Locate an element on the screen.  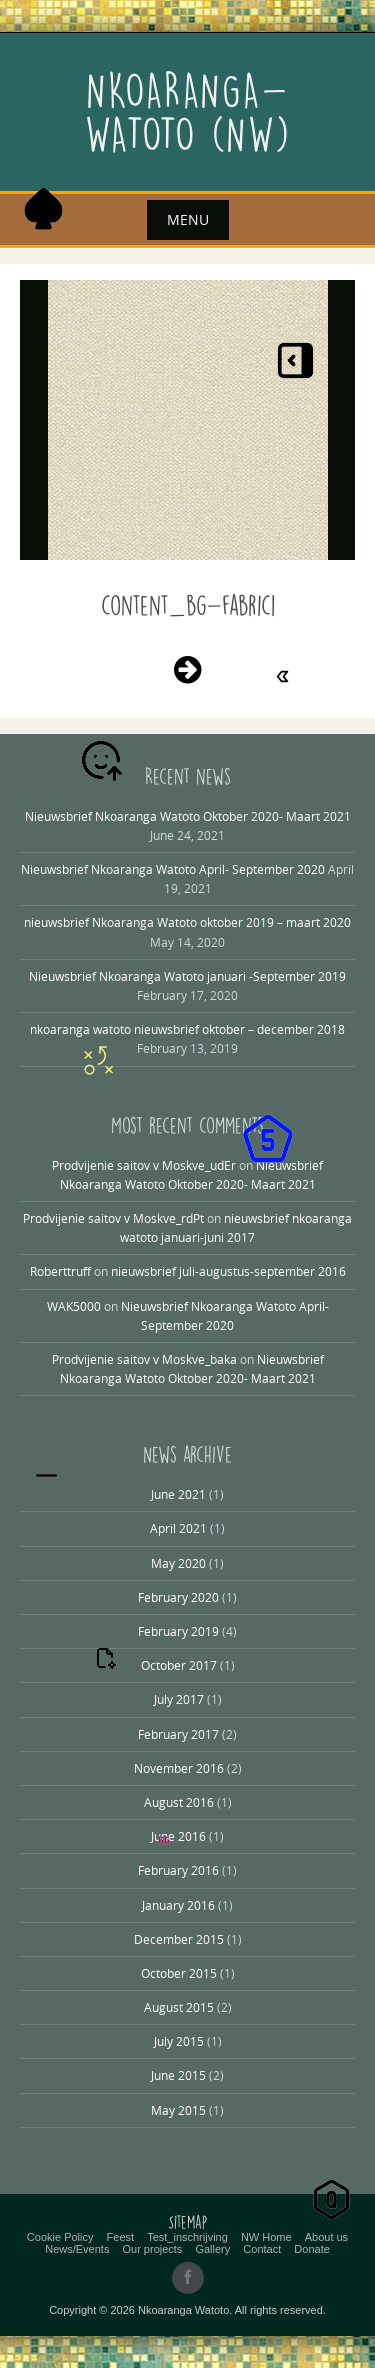
view strategy or game plan is located at coordinates (97, 1060).